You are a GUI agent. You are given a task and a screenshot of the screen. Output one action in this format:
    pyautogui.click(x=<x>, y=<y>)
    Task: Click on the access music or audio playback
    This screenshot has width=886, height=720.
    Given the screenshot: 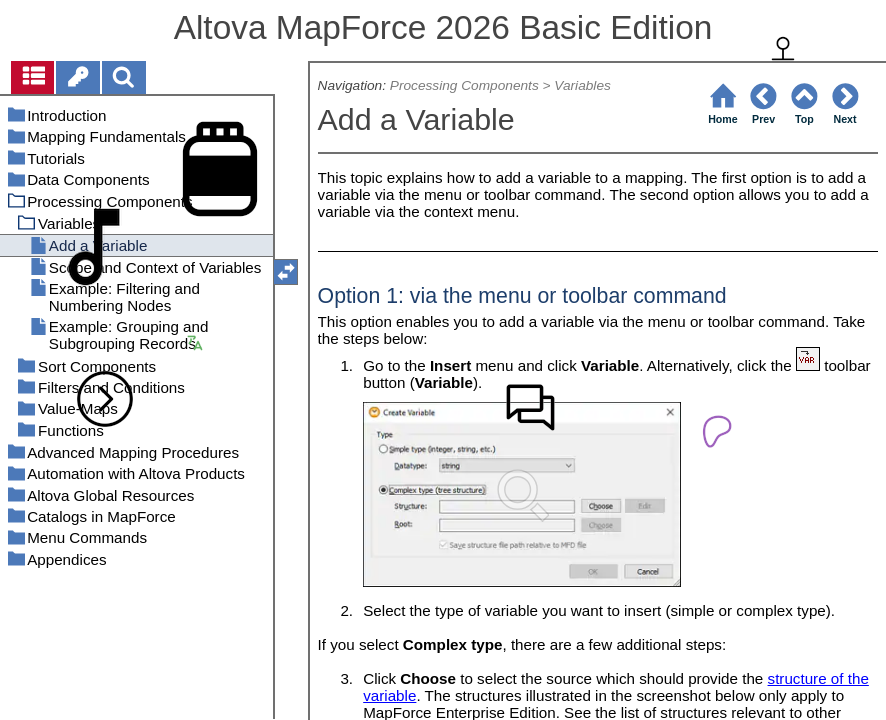 What is the action you would take?
    pyautogui.click(x=94, y=247)
    